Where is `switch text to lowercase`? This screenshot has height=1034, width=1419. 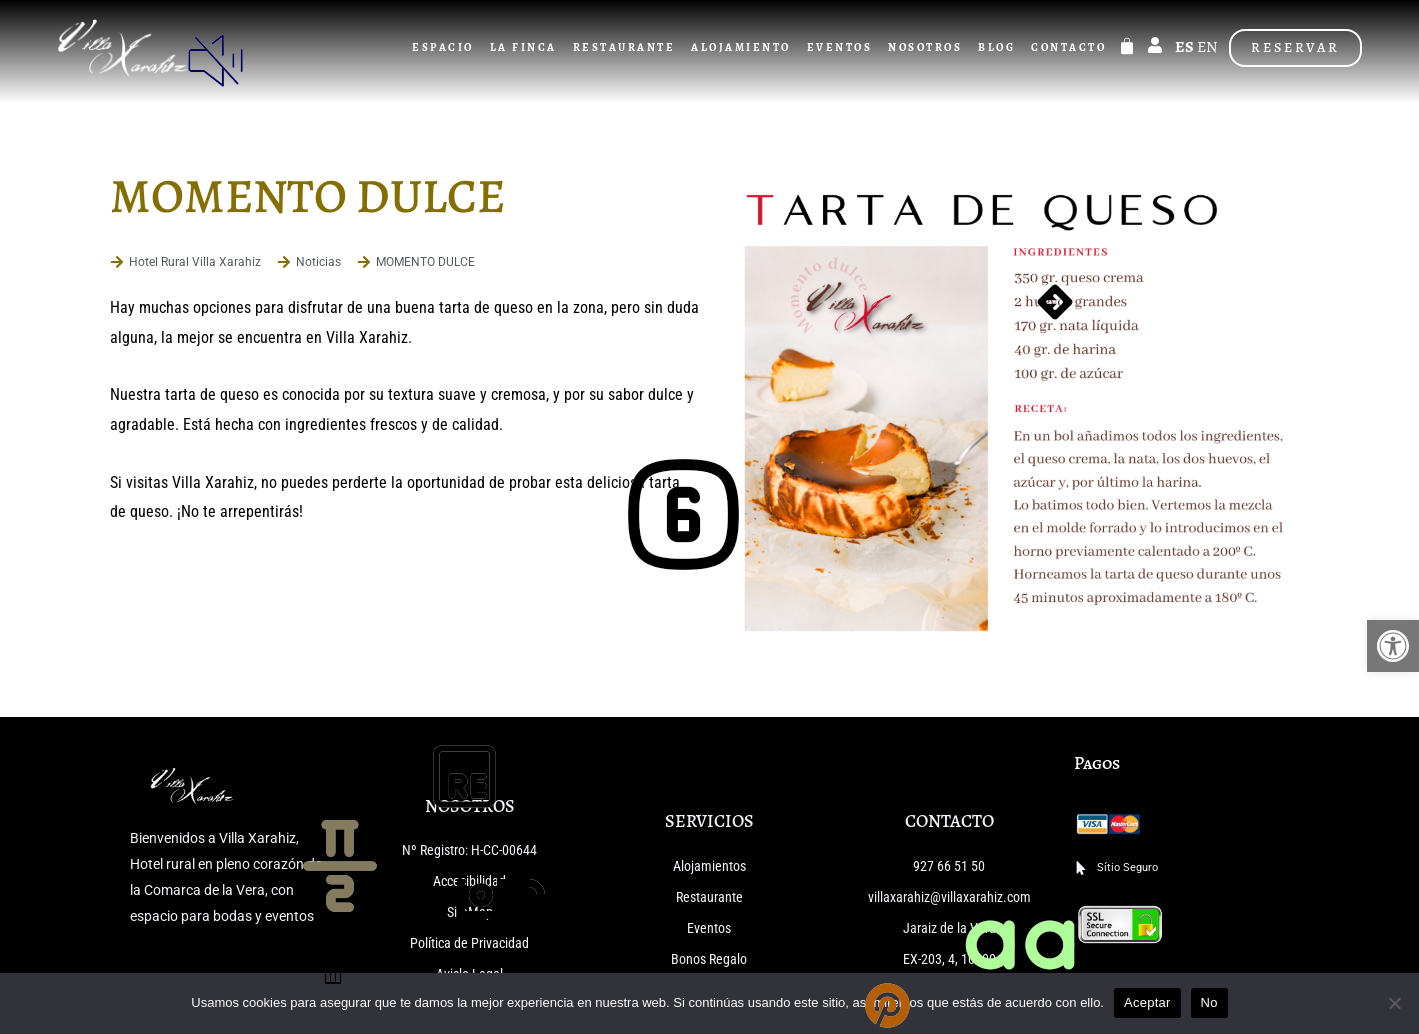
switch text to lowercase is located at coordinates (1020, 926).